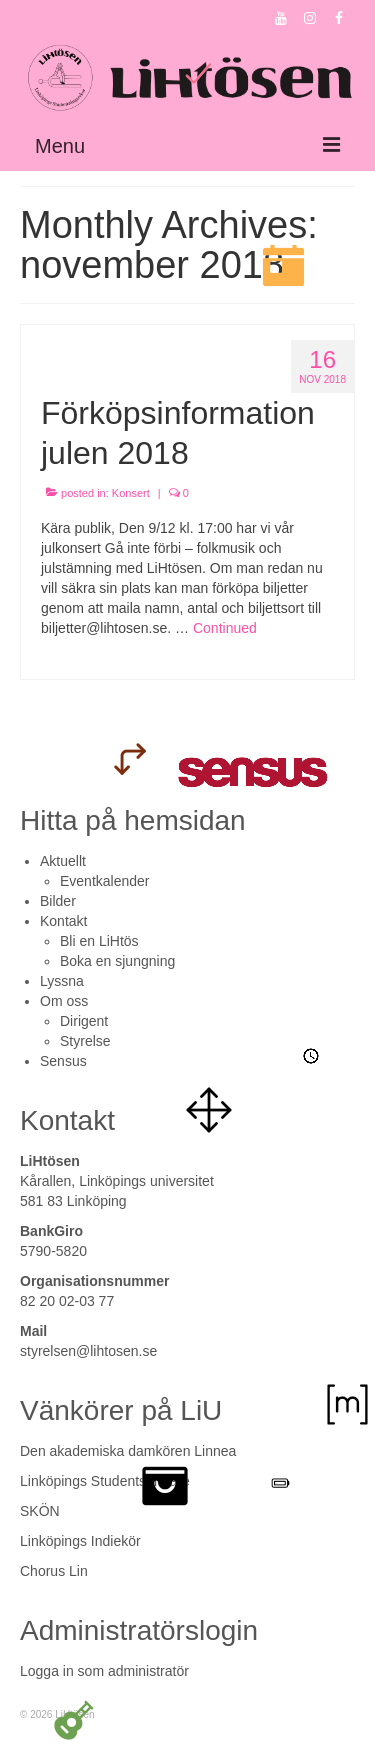 This screenshot has width=375, height=1749. I want to click on access music or instrument tools, so click(73, 1720).